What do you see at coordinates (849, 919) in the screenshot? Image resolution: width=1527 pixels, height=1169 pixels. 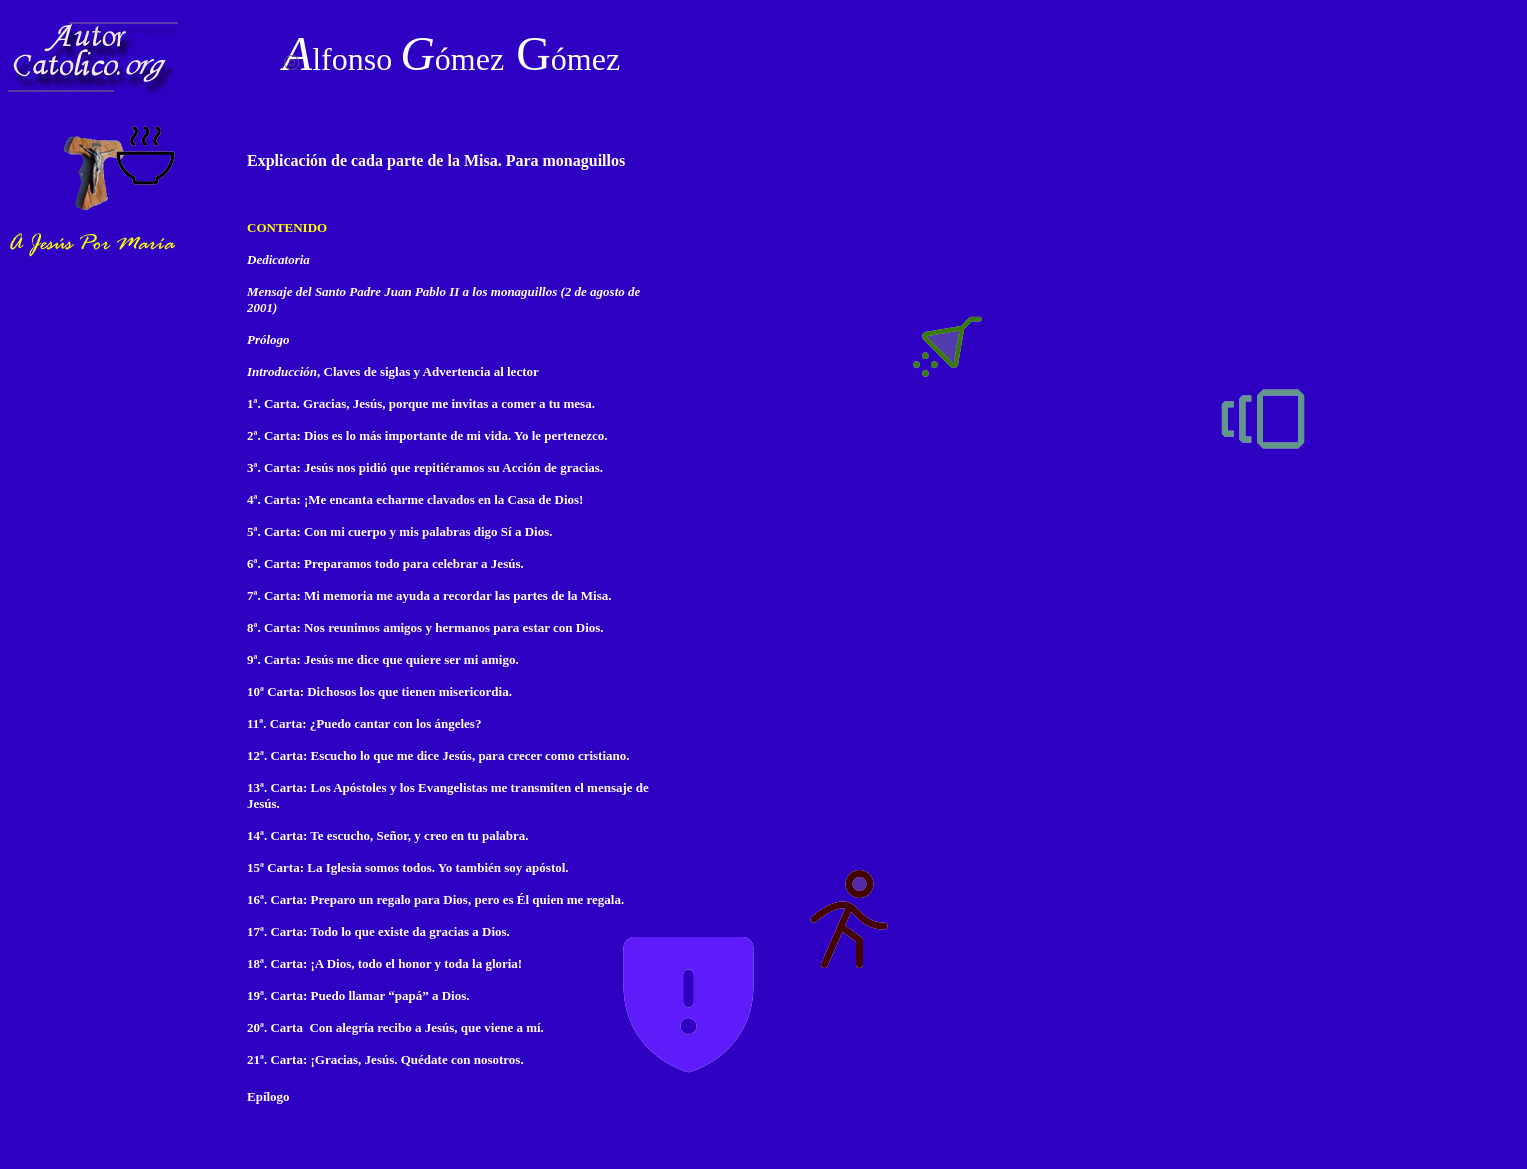 I see `walking directions or pedestrian navigation mode` at bounding box center [849, 919].